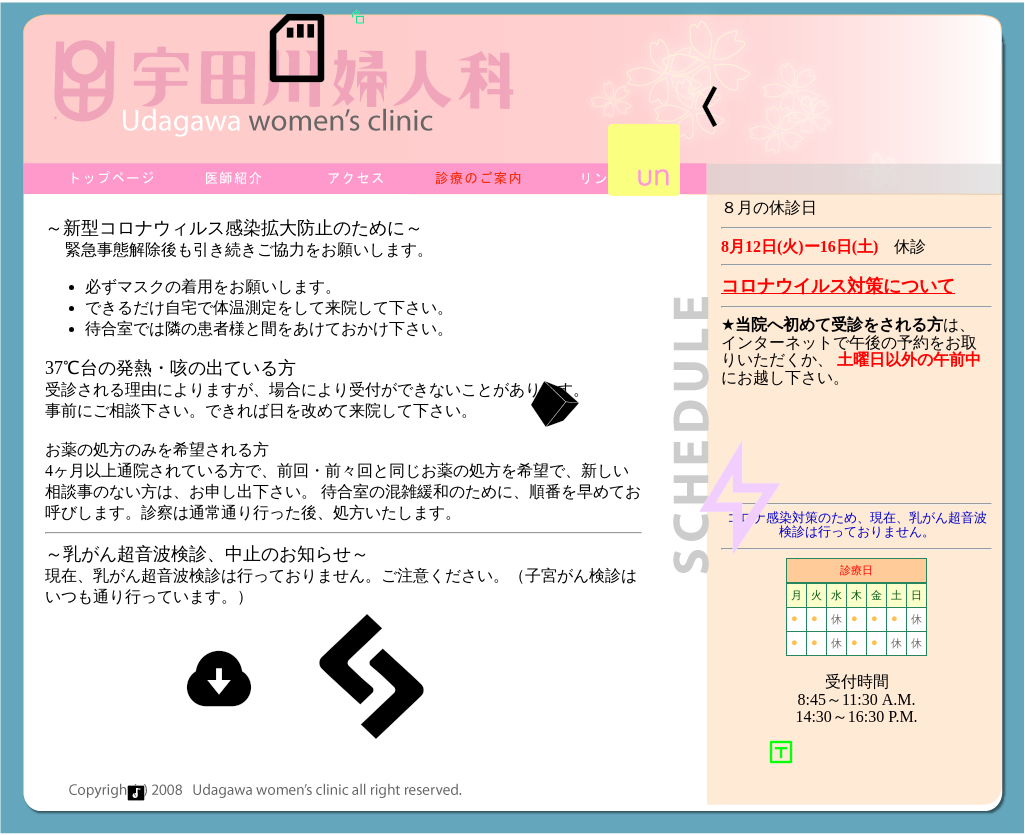 This screenshot has width=1025, height=835. Describe the element at coordinates (297, 48) in the screenshot. I see `access external storage or SD card settings` at that location.